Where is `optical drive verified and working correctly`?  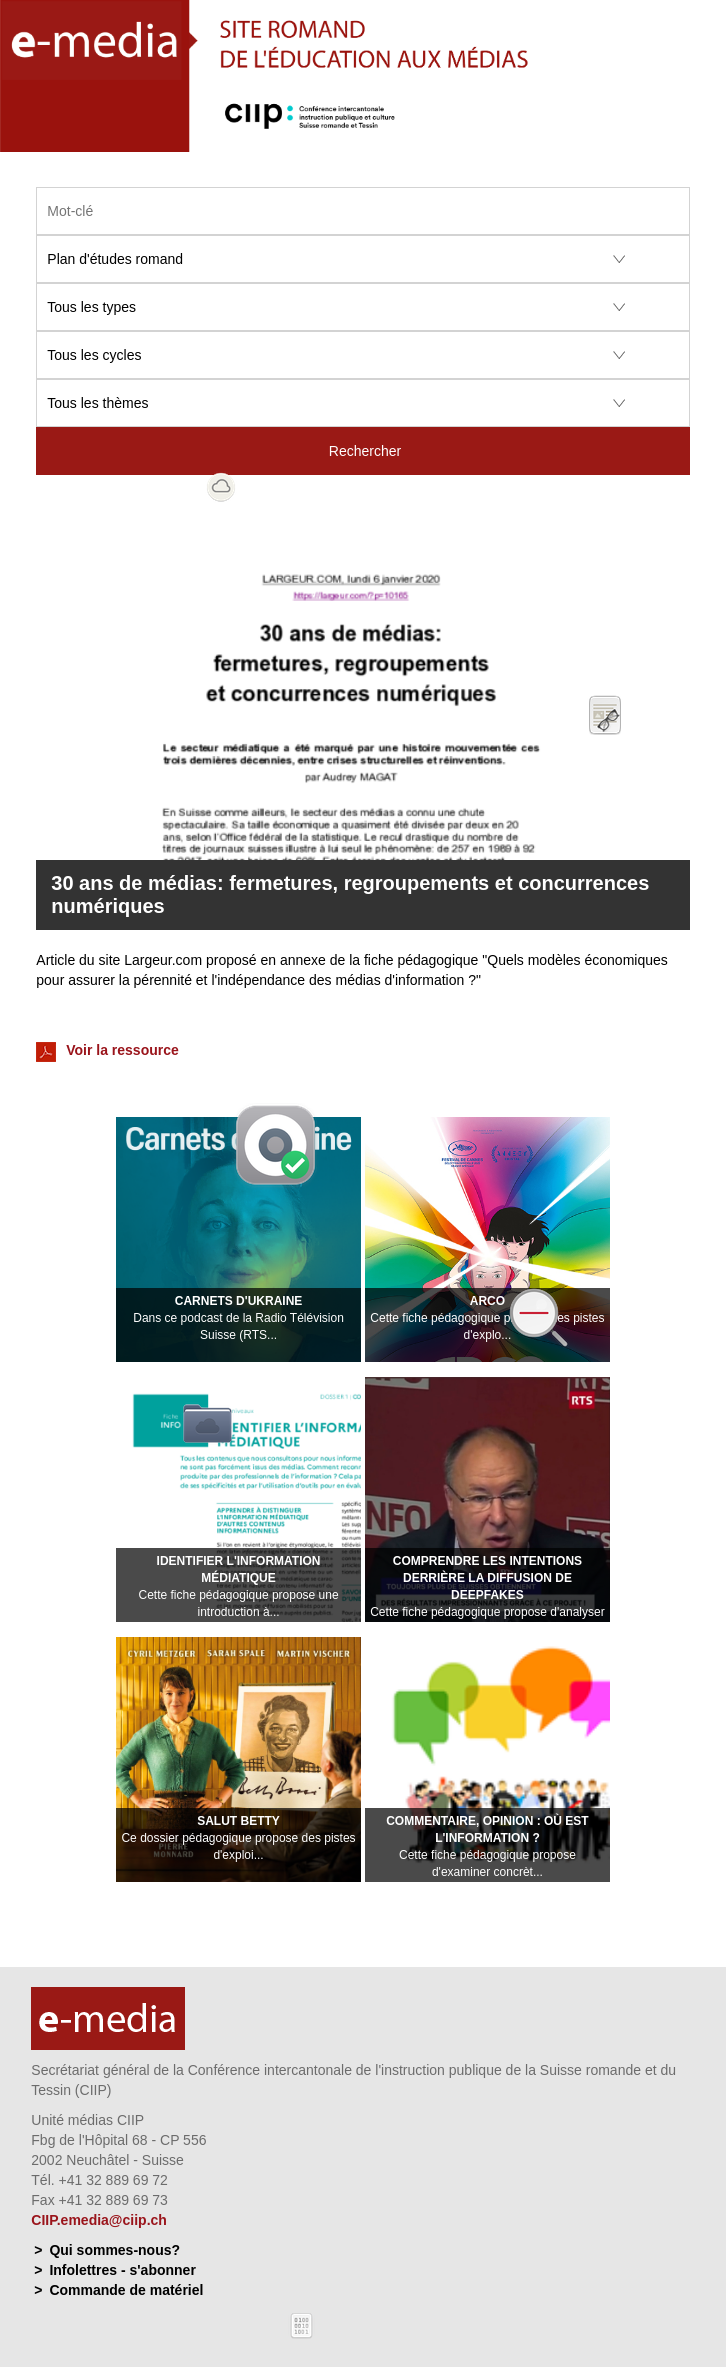 optical drive verified and working correctly is located at coordinates (275, 1146).